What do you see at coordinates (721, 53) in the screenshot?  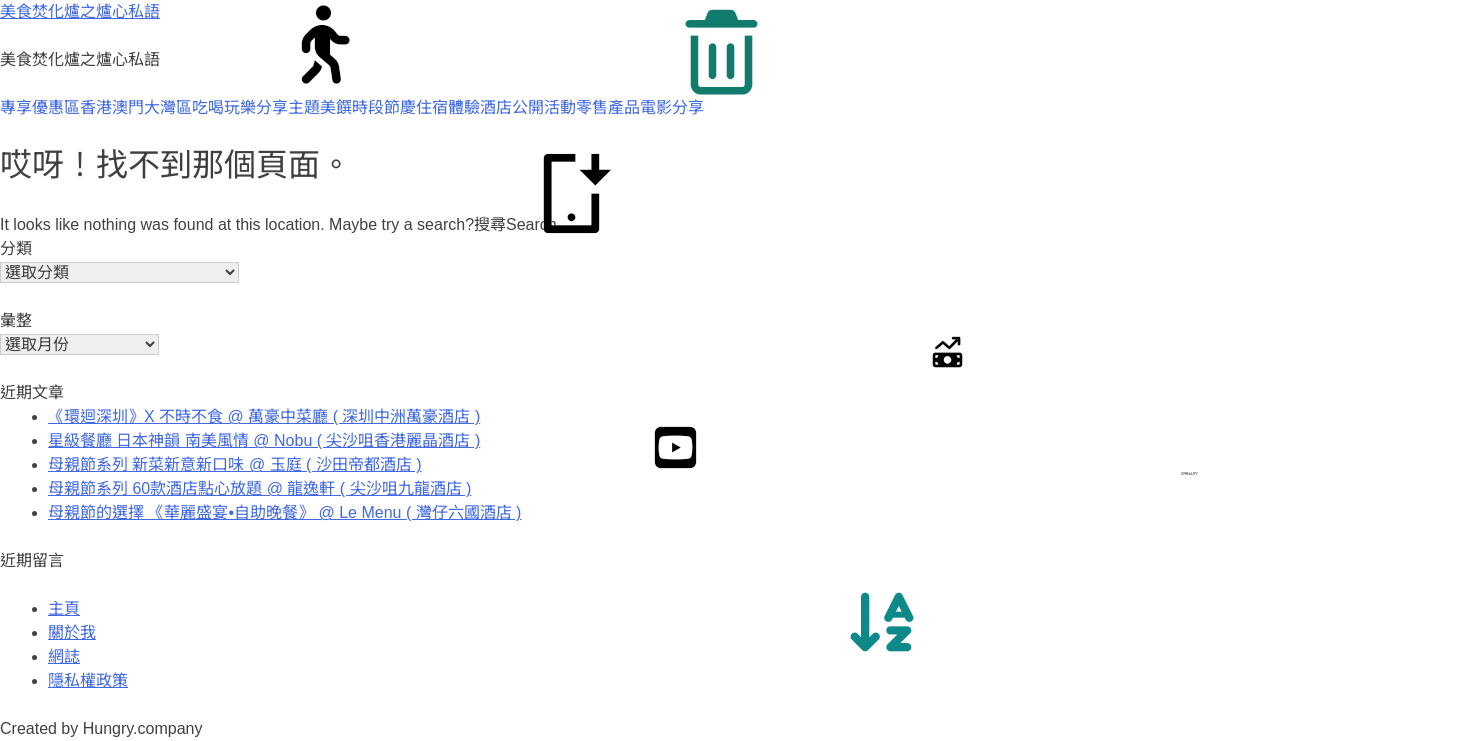 I see `delete selected item` at bounding box center [721, 53].